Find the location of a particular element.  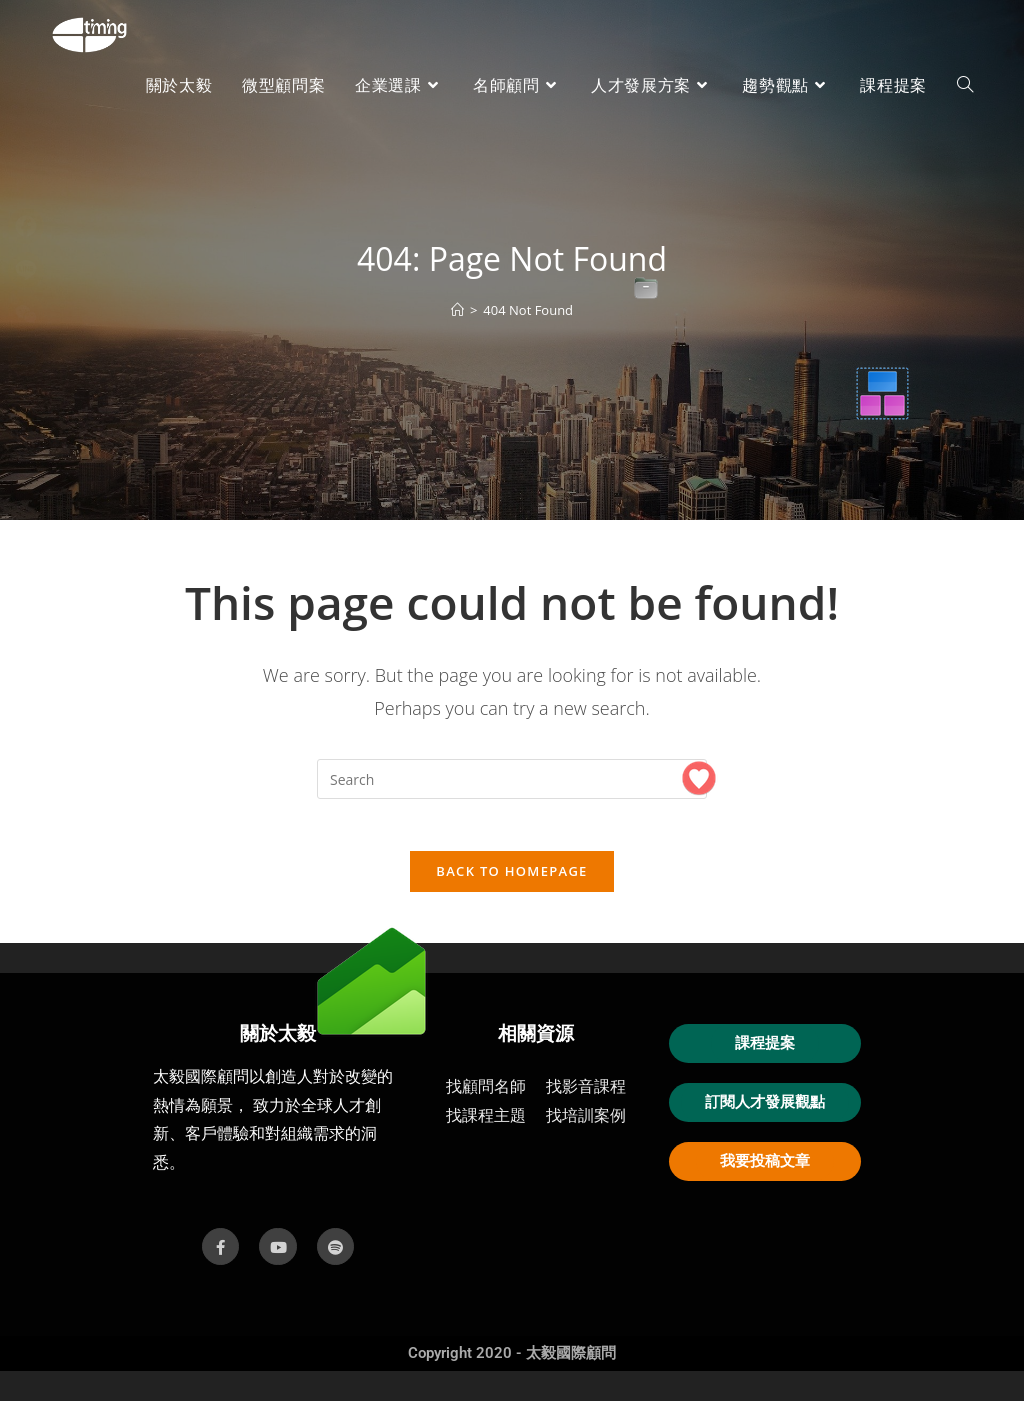

open the file manager is located at coordinates (646, 288).